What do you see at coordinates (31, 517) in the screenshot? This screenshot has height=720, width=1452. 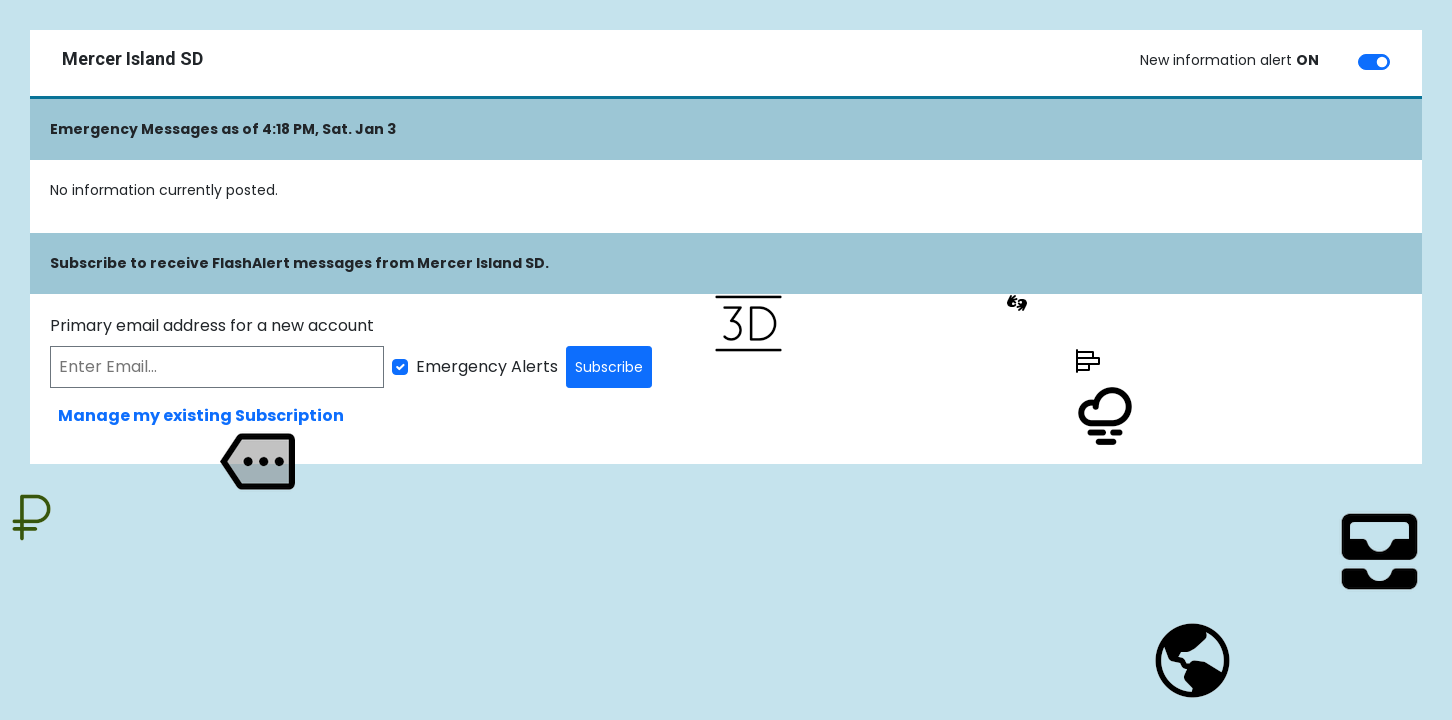 I see `view prices in russian rubles` at bounding box center [31, 517].